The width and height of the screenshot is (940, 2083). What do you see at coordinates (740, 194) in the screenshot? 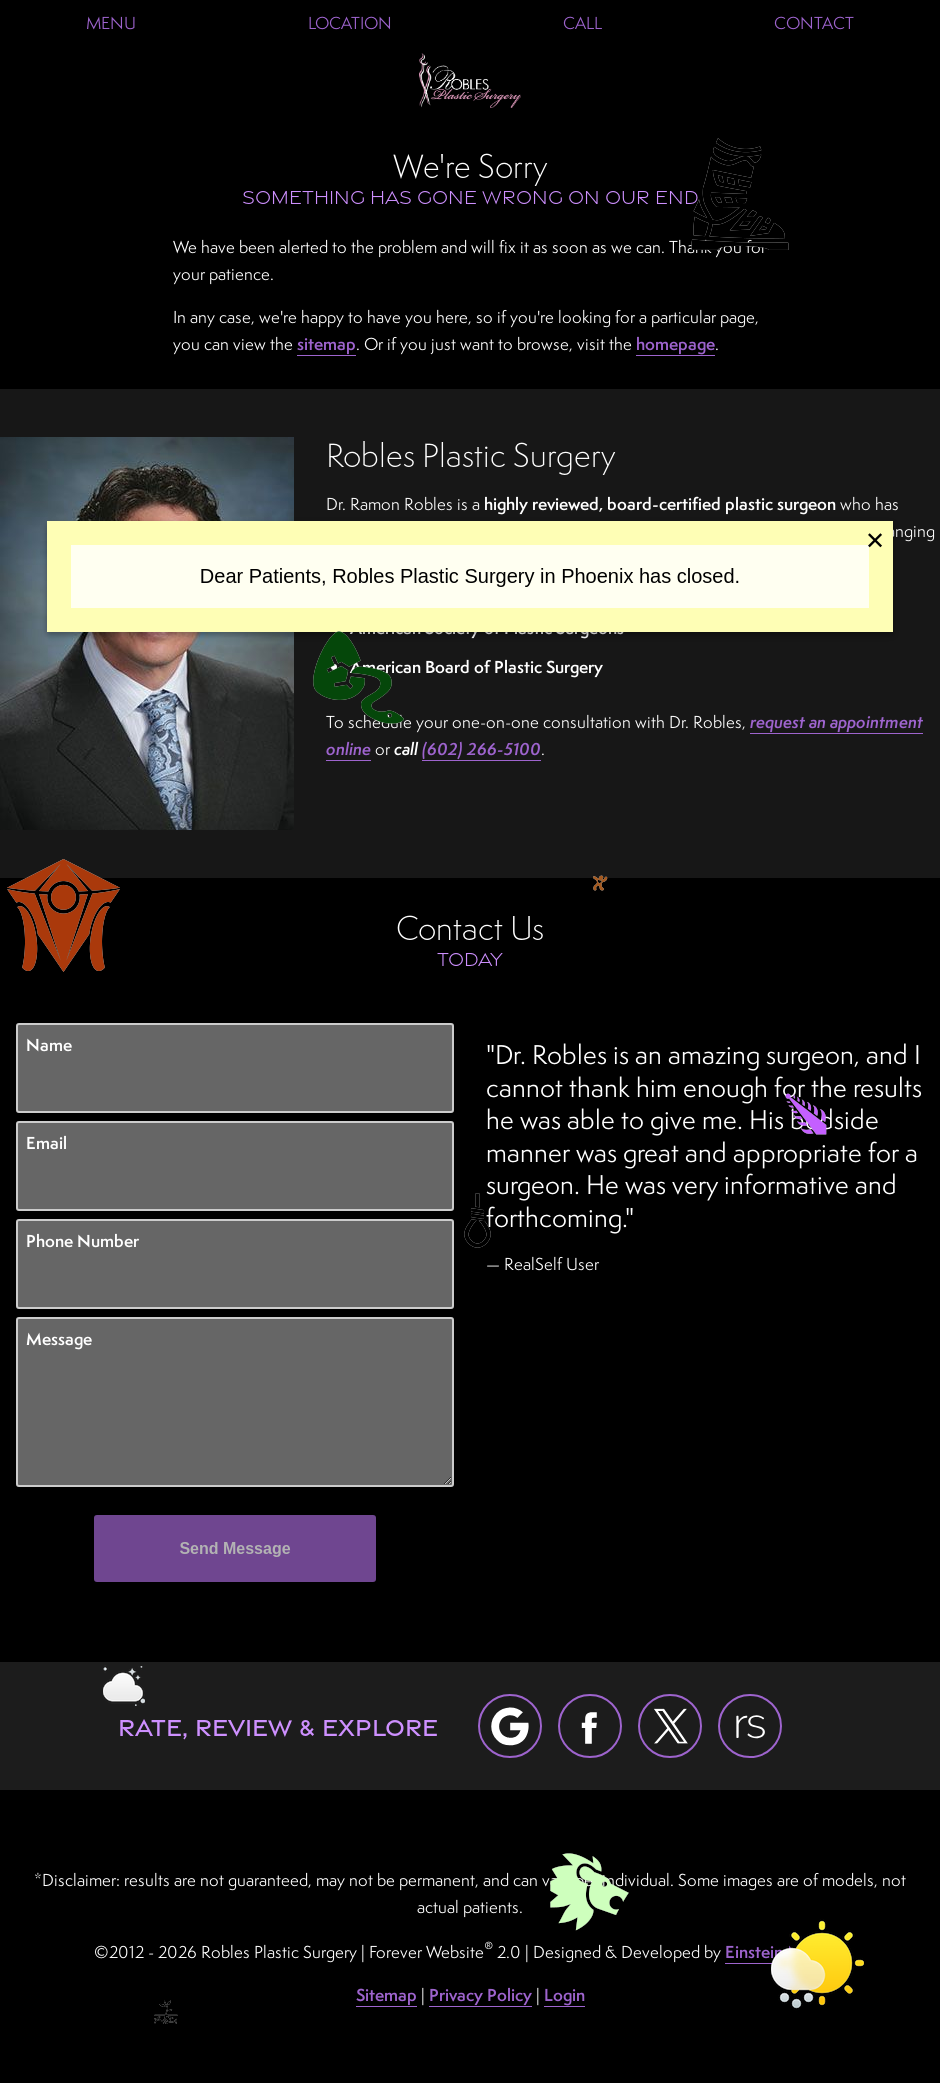
I see `browse ski equipment or gear` at bounding box center [740, 194].